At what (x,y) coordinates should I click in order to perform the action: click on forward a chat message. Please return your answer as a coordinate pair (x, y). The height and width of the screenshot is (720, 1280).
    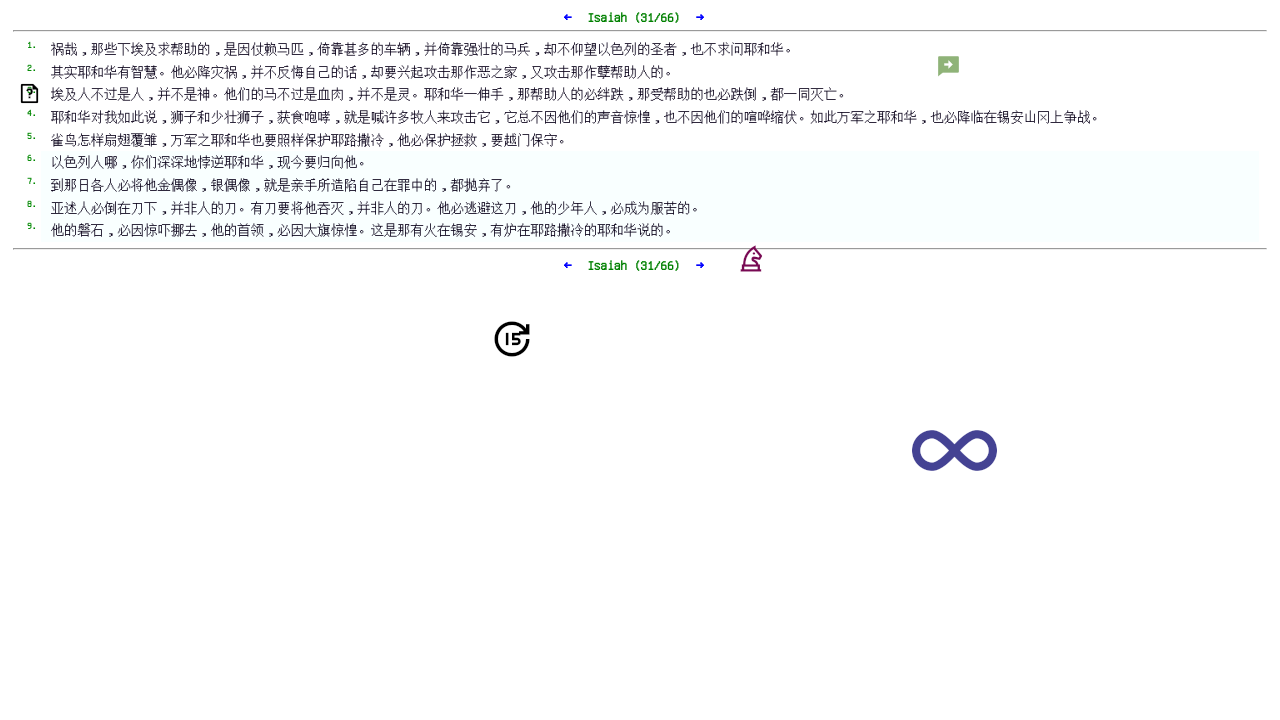
    Looking at the image, I should click on (948, 65).